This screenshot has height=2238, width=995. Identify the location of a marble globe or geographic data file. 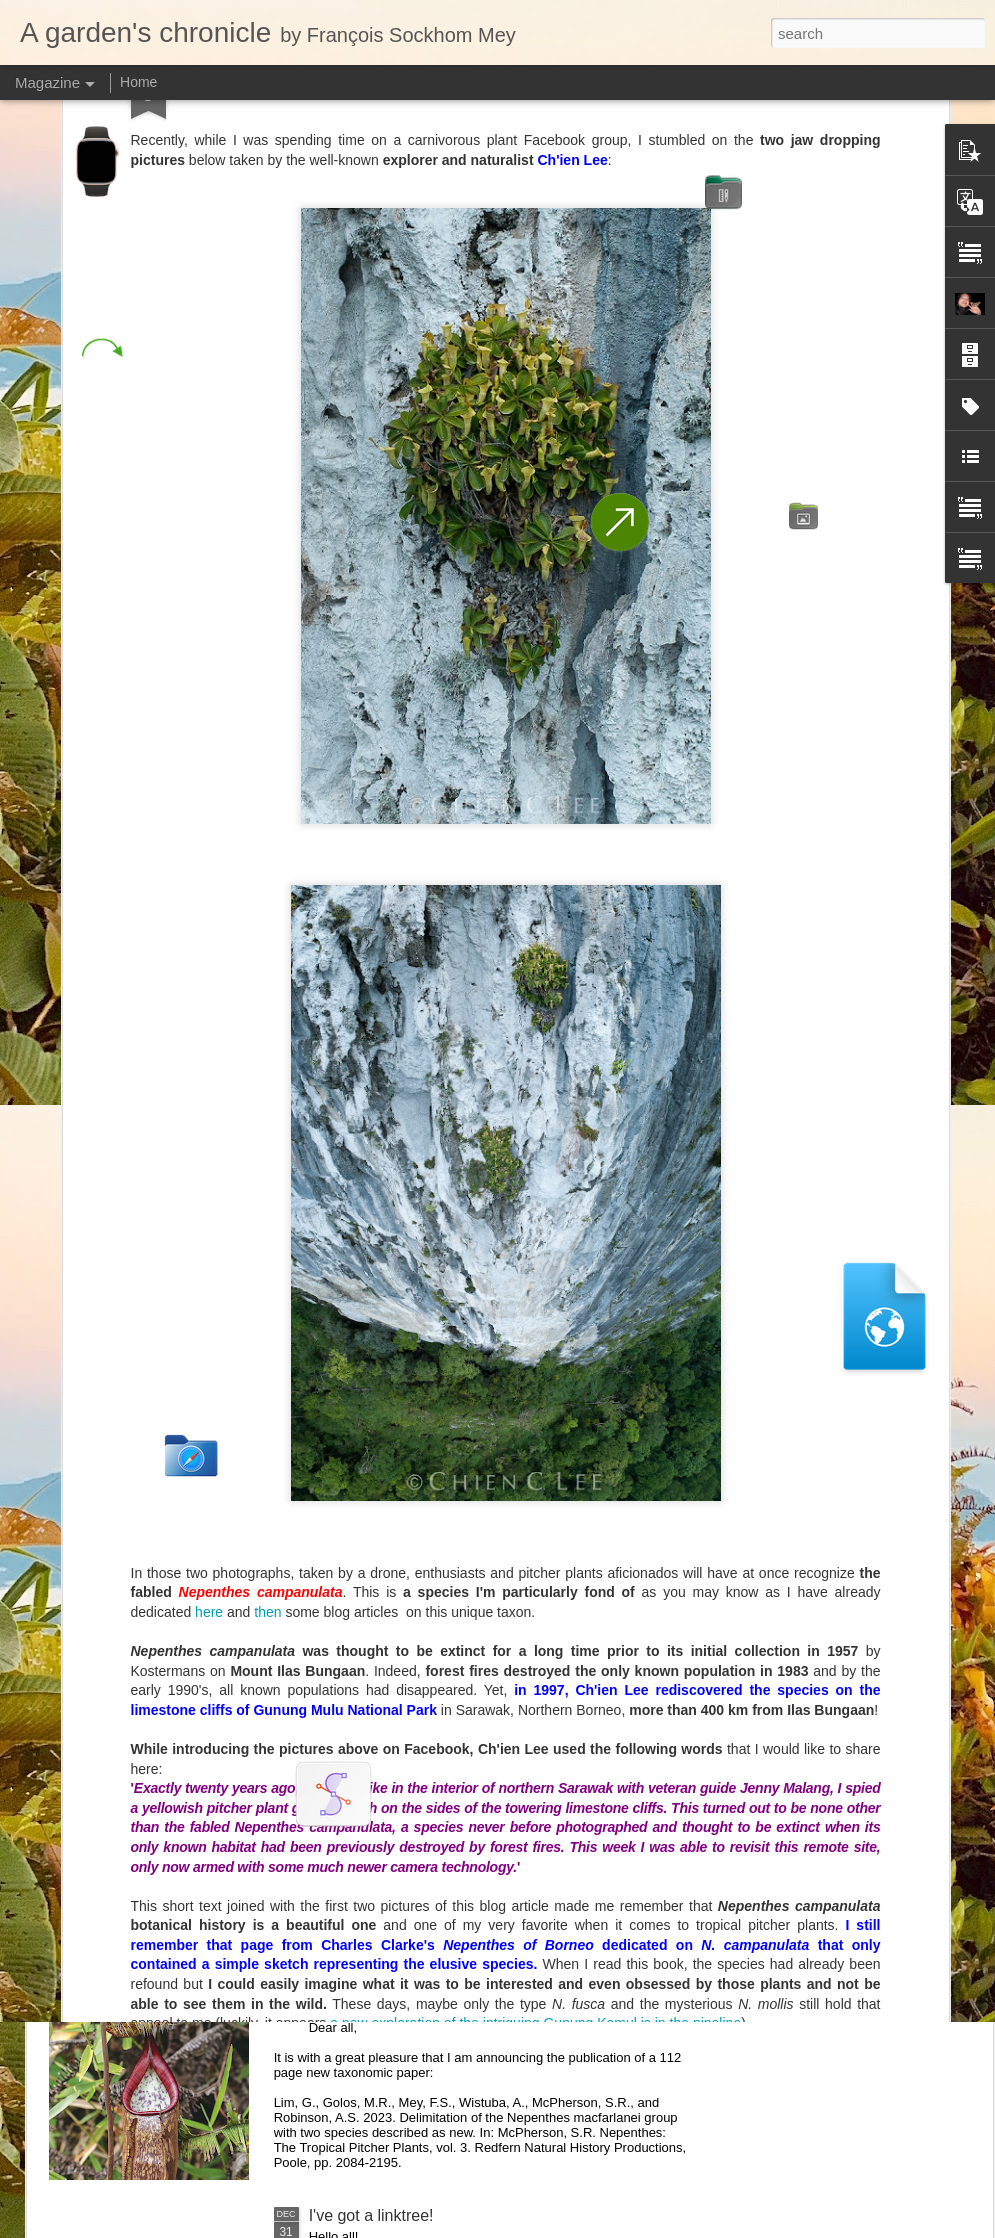
(884, 1318).